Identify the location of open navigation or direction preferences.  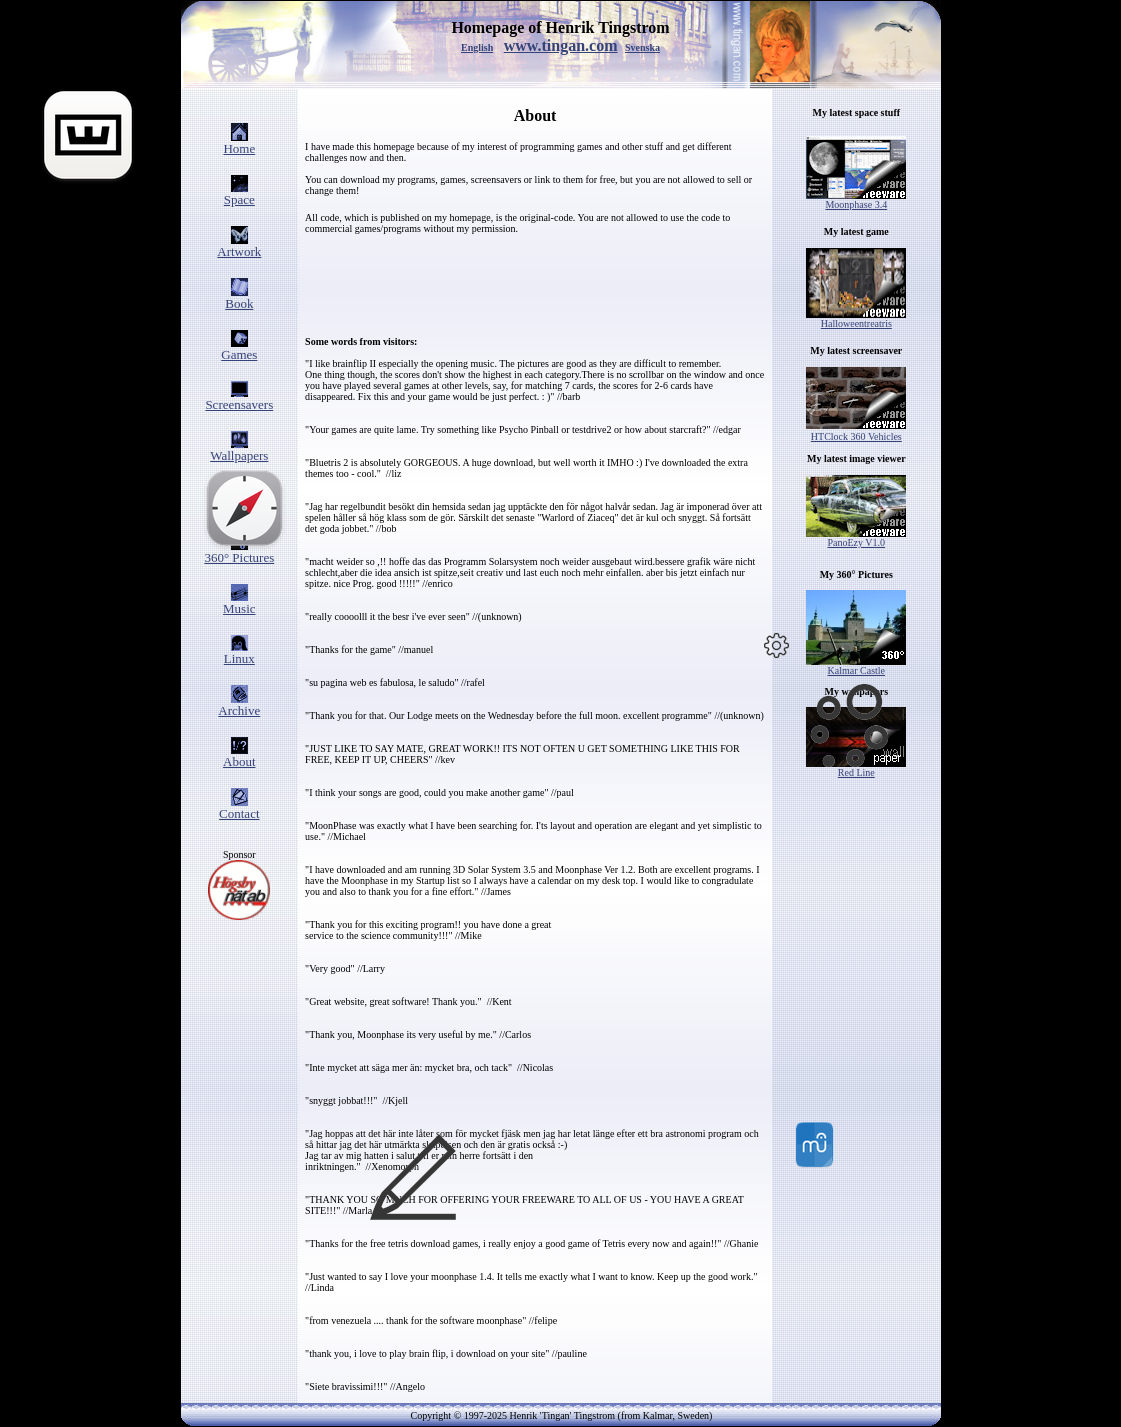
(244, 509).